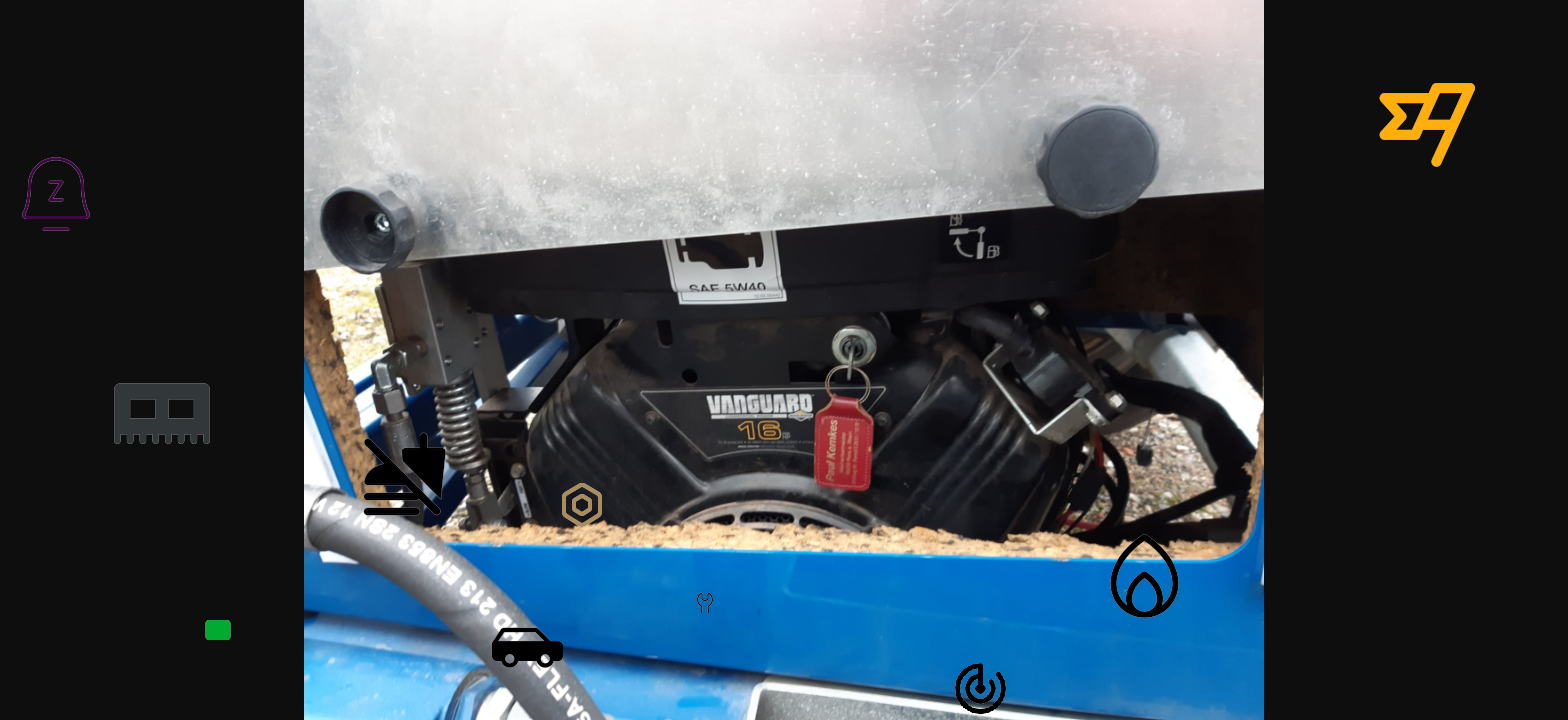 This screenshot has width=1568, height=720. Describe the element at coordinates (705, 603) in the screenshot. I see `access settings or configuration options` at that location.